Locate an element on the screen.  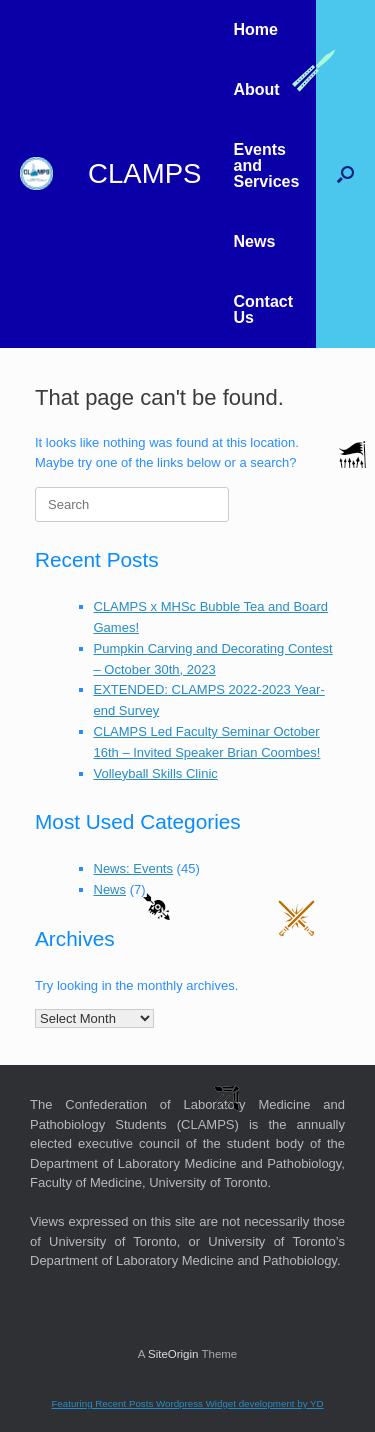
rally team members or summon allies is located at coordinates (352, 454).